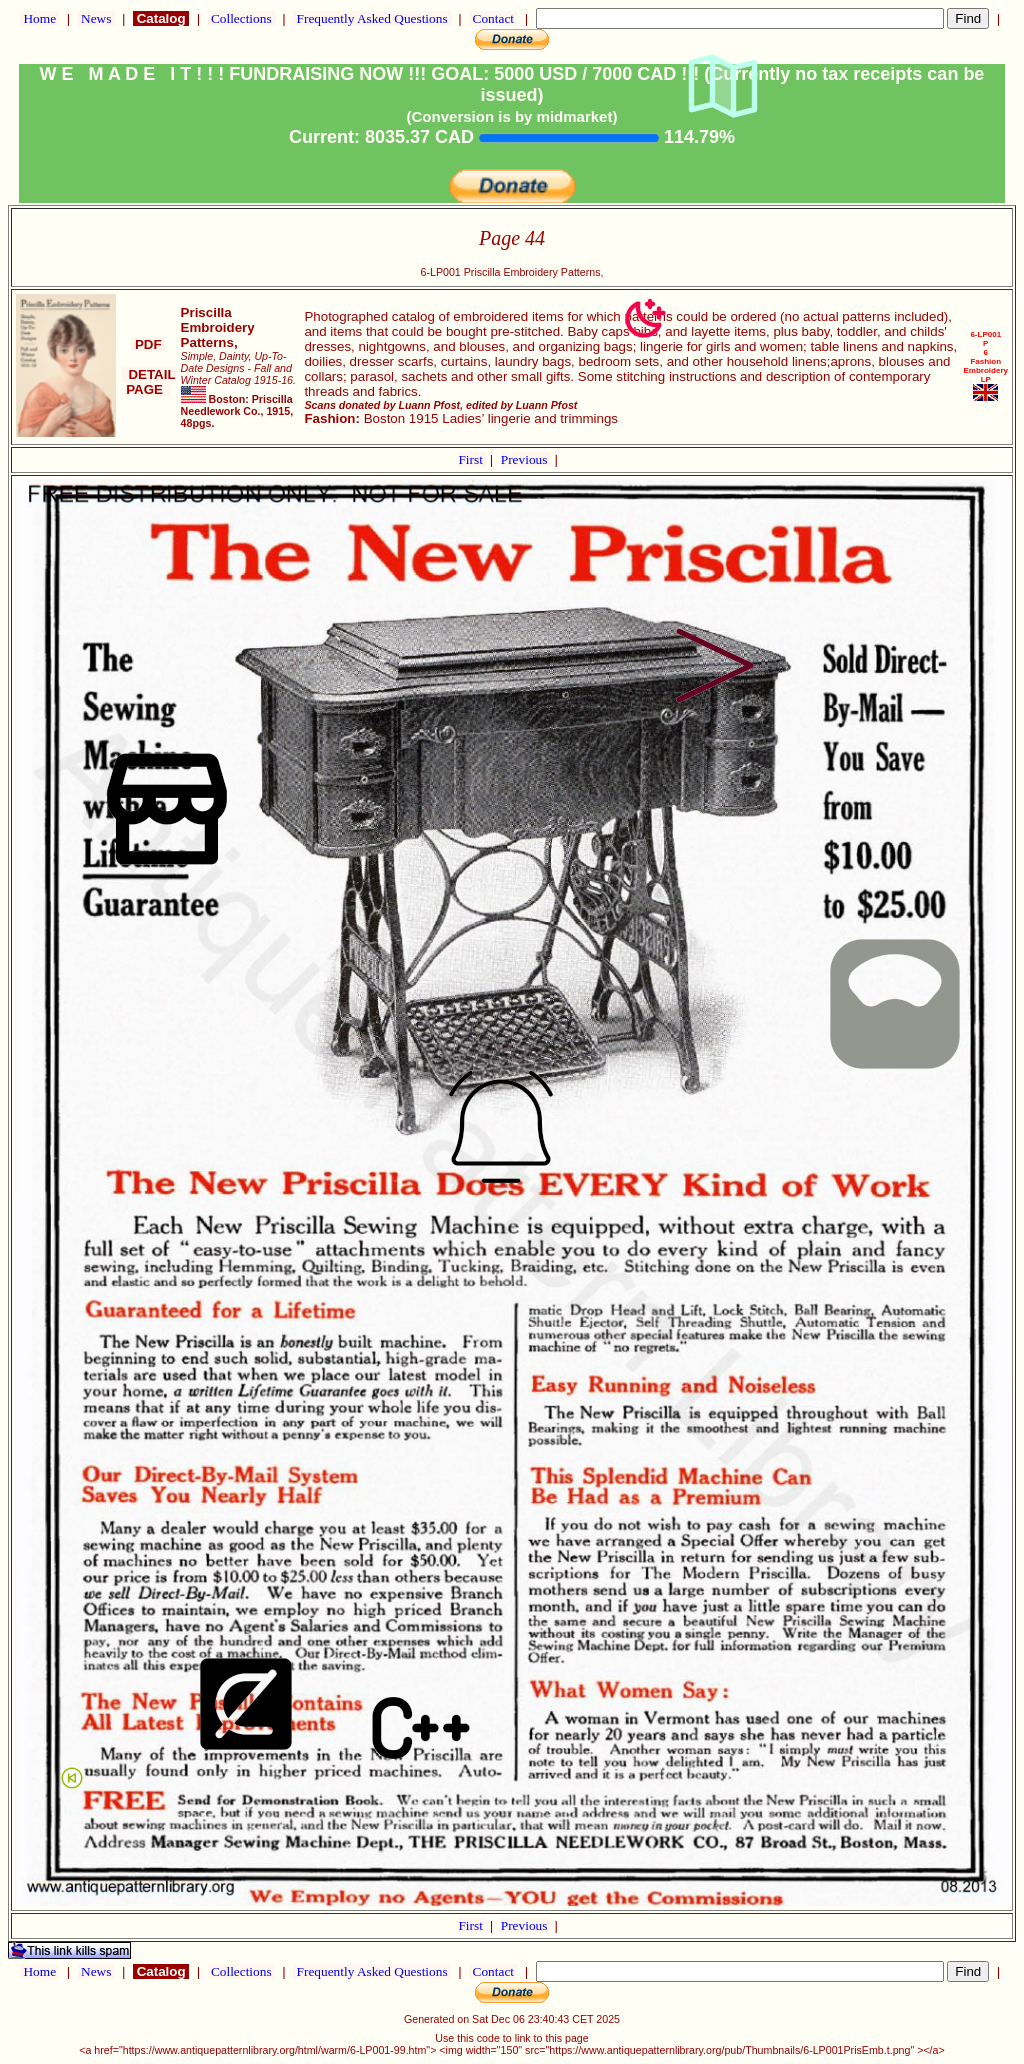  What do you see at coordinates (895, 1004) in the screenshot?
I see `view weight or body measurements` at bounding box center [895, 1004].